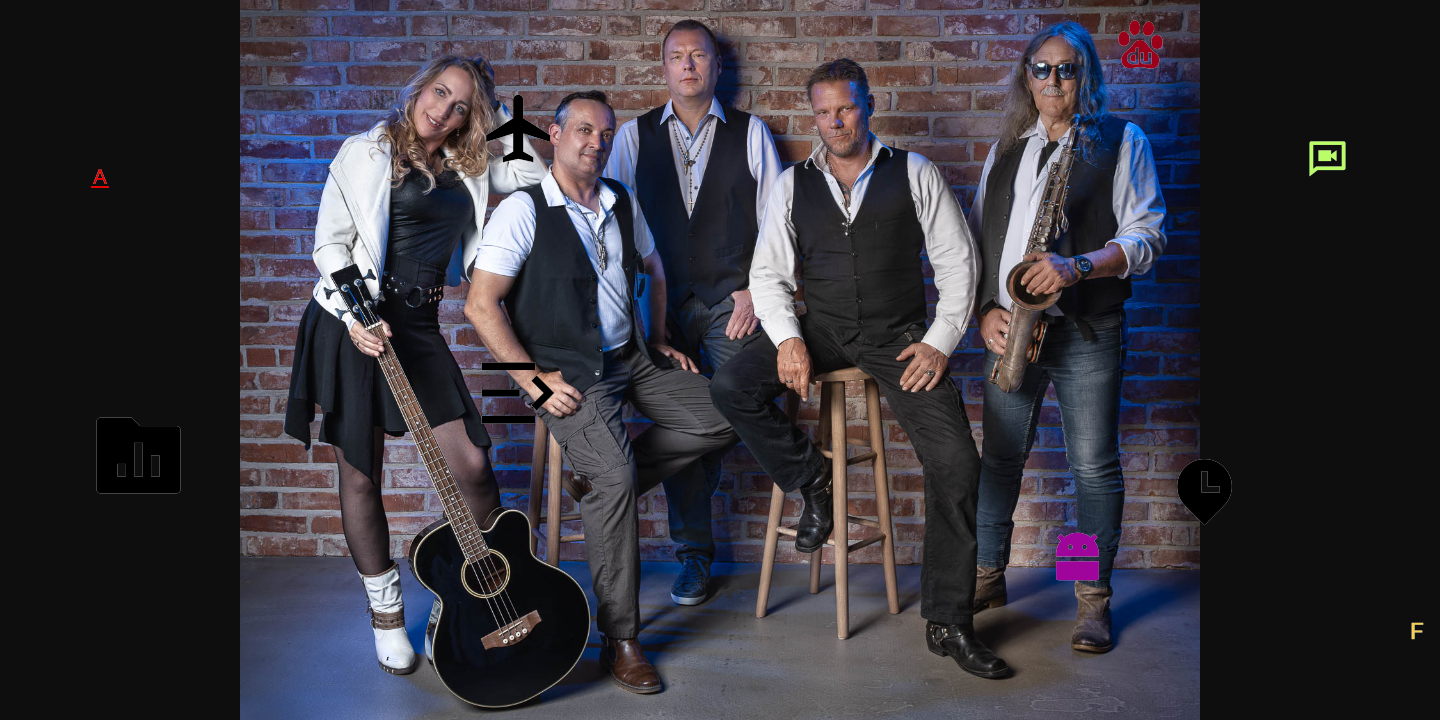 Image resolution: width=1440 pixels, height=720 pixels. I want to click on open analytics or reports folder, so click(138, 455).